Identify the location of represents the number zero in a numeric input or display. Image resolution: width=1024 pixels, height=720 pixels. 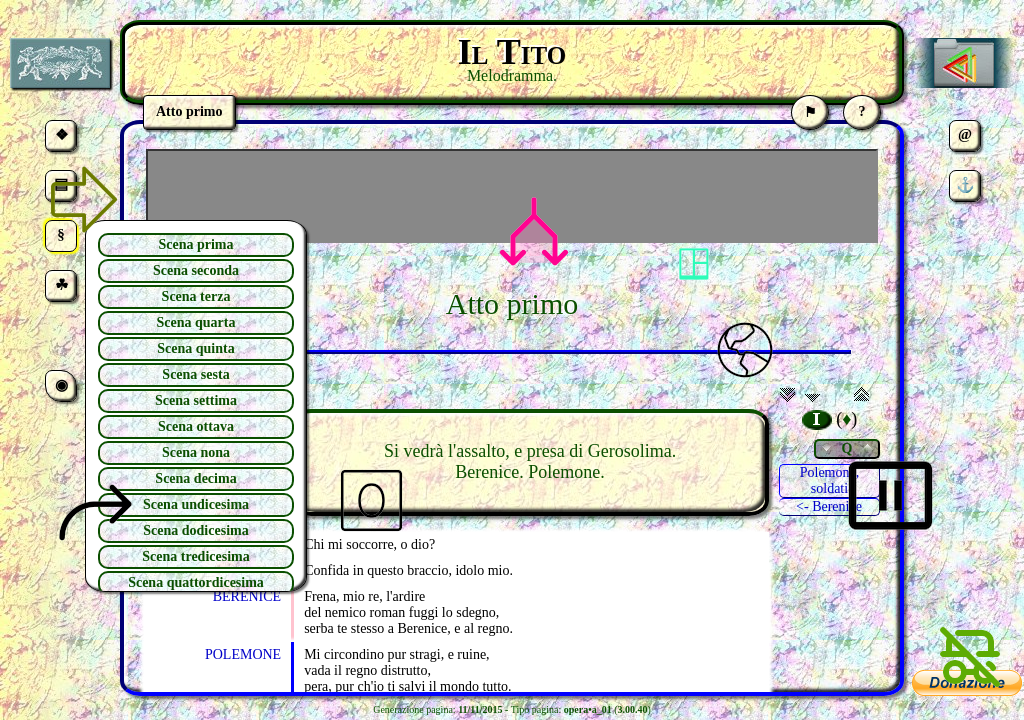
(371, 500).